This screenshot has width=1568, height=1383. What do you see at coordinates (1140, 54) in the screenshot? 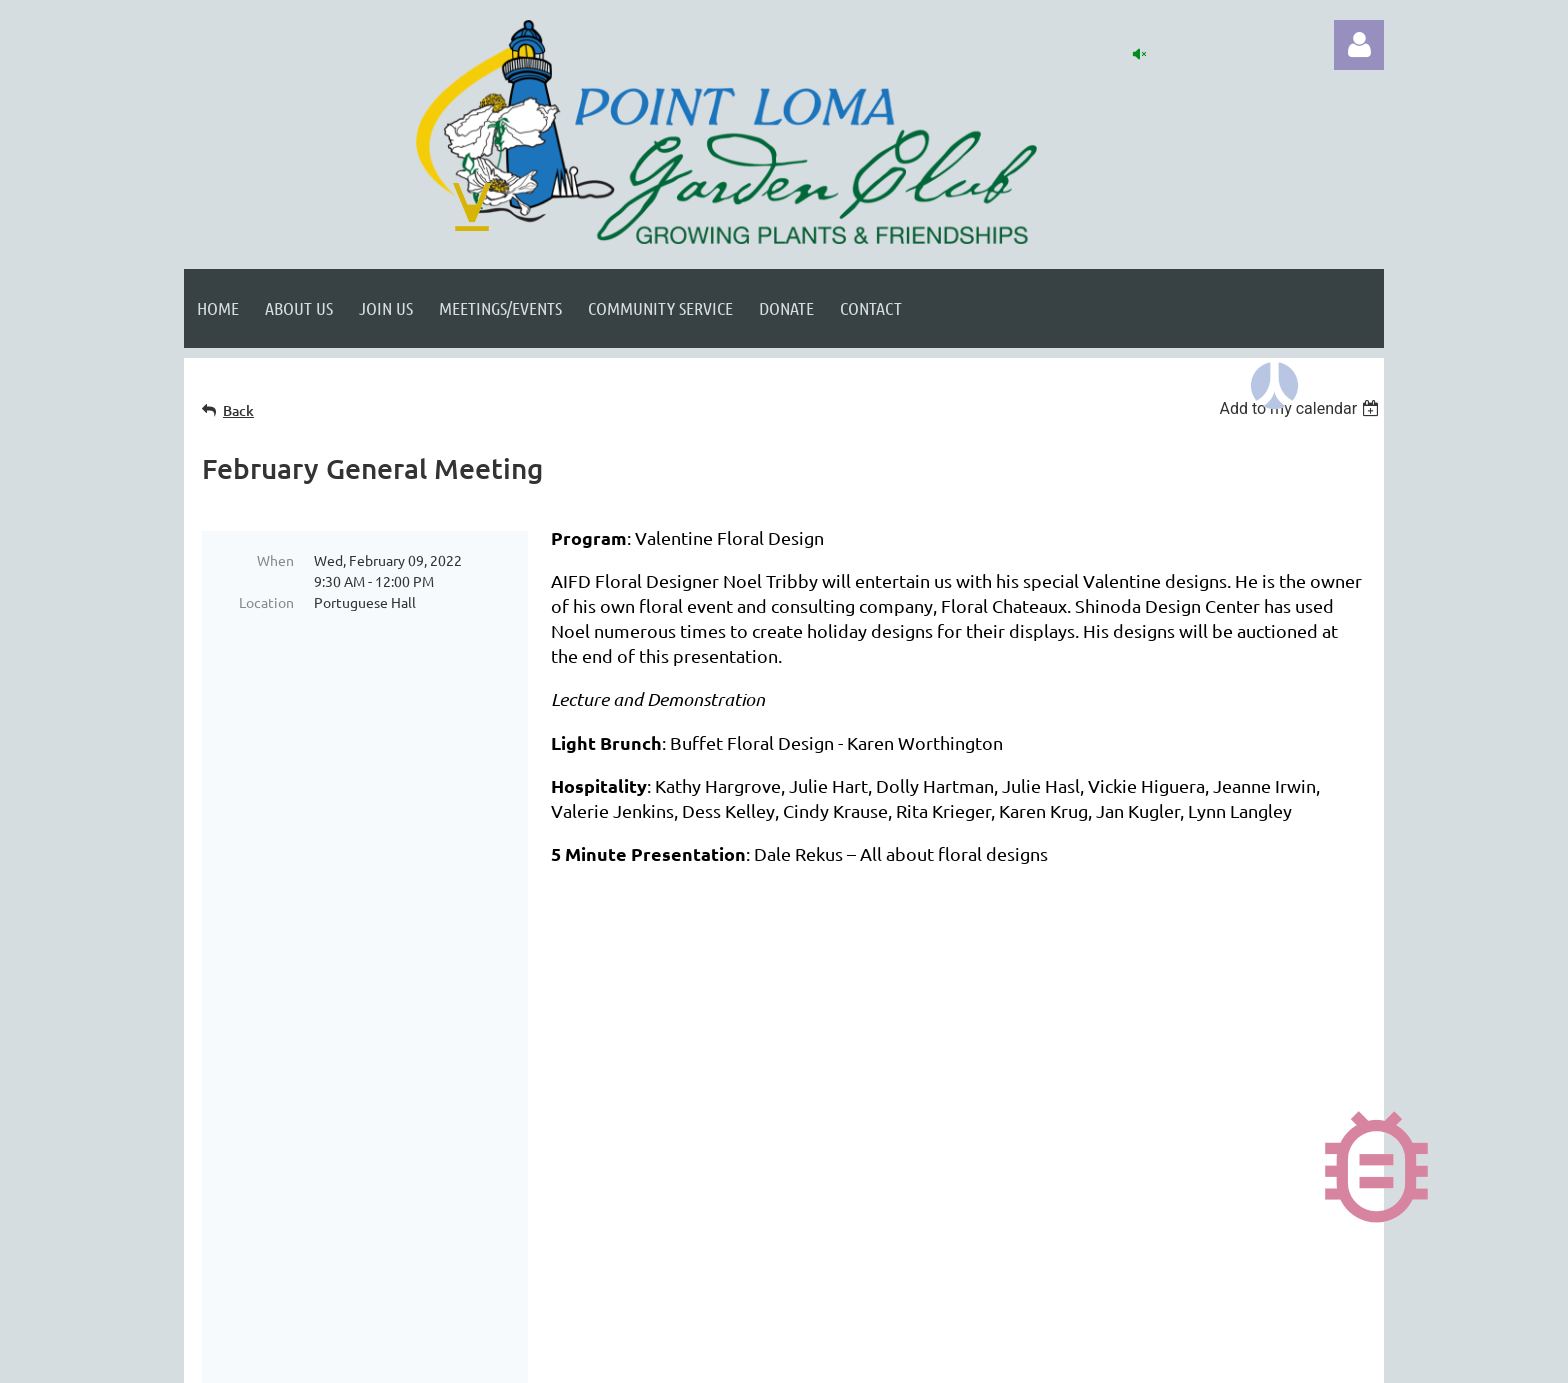
I see `mute audio or sound` at bounding box center [1140, 54].